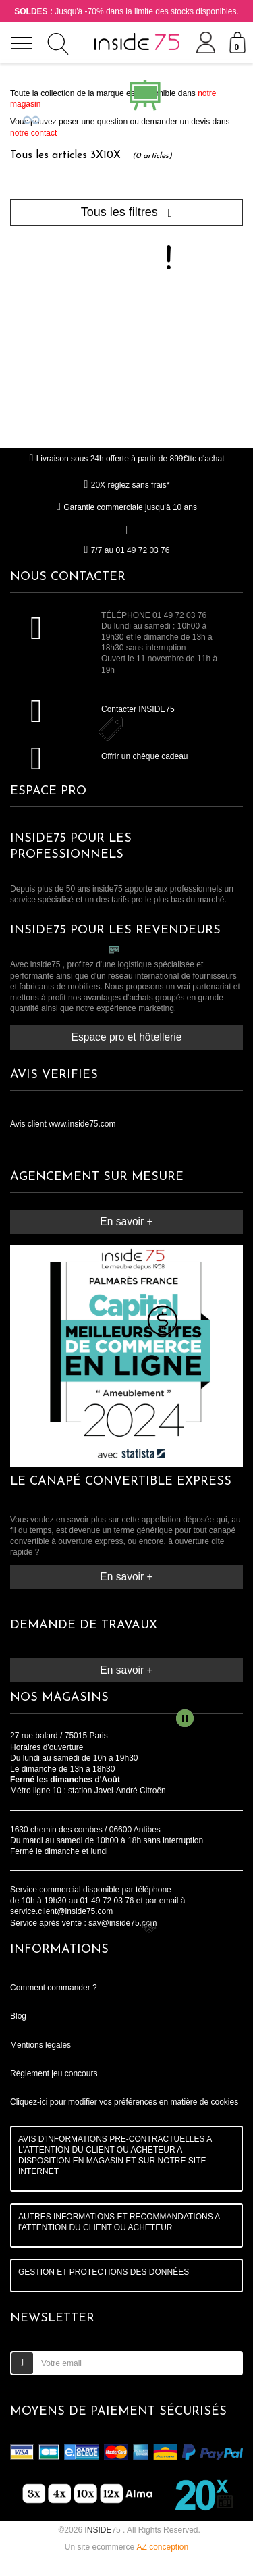  I want to click on indicates unlimited or infinite content, so click(31, 120).